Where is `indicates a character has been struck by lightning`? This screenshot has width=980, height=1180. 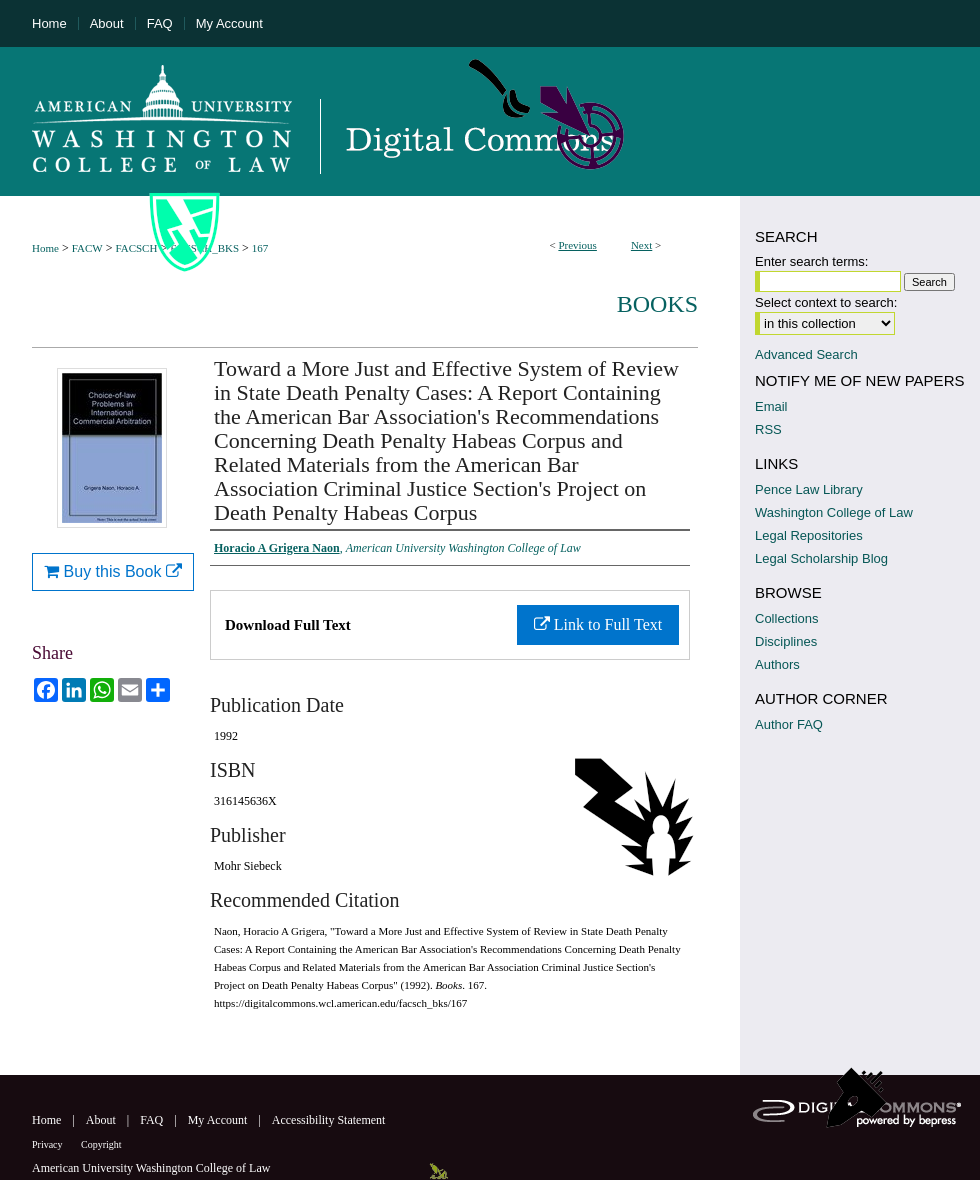 indicates a character has been struck by lightning is located at coordinates (634, 817).